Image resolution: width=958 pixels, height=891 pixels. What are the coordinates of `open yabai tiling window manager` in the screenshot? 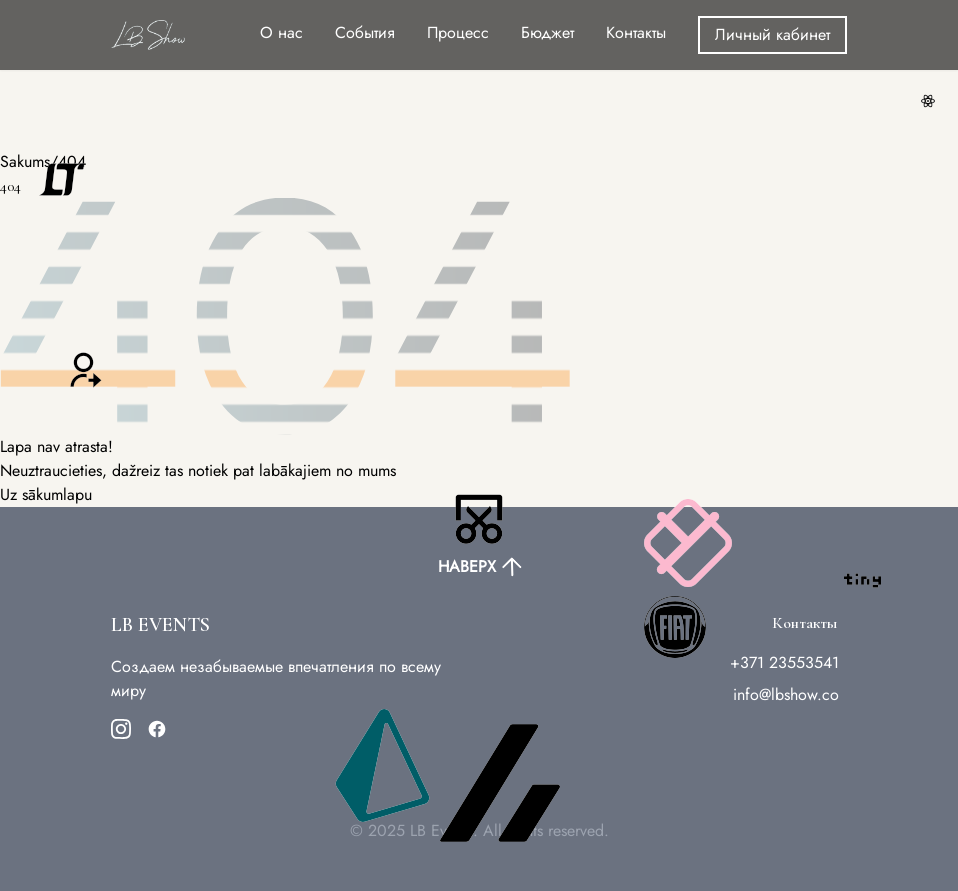 It's located at (688, 543).